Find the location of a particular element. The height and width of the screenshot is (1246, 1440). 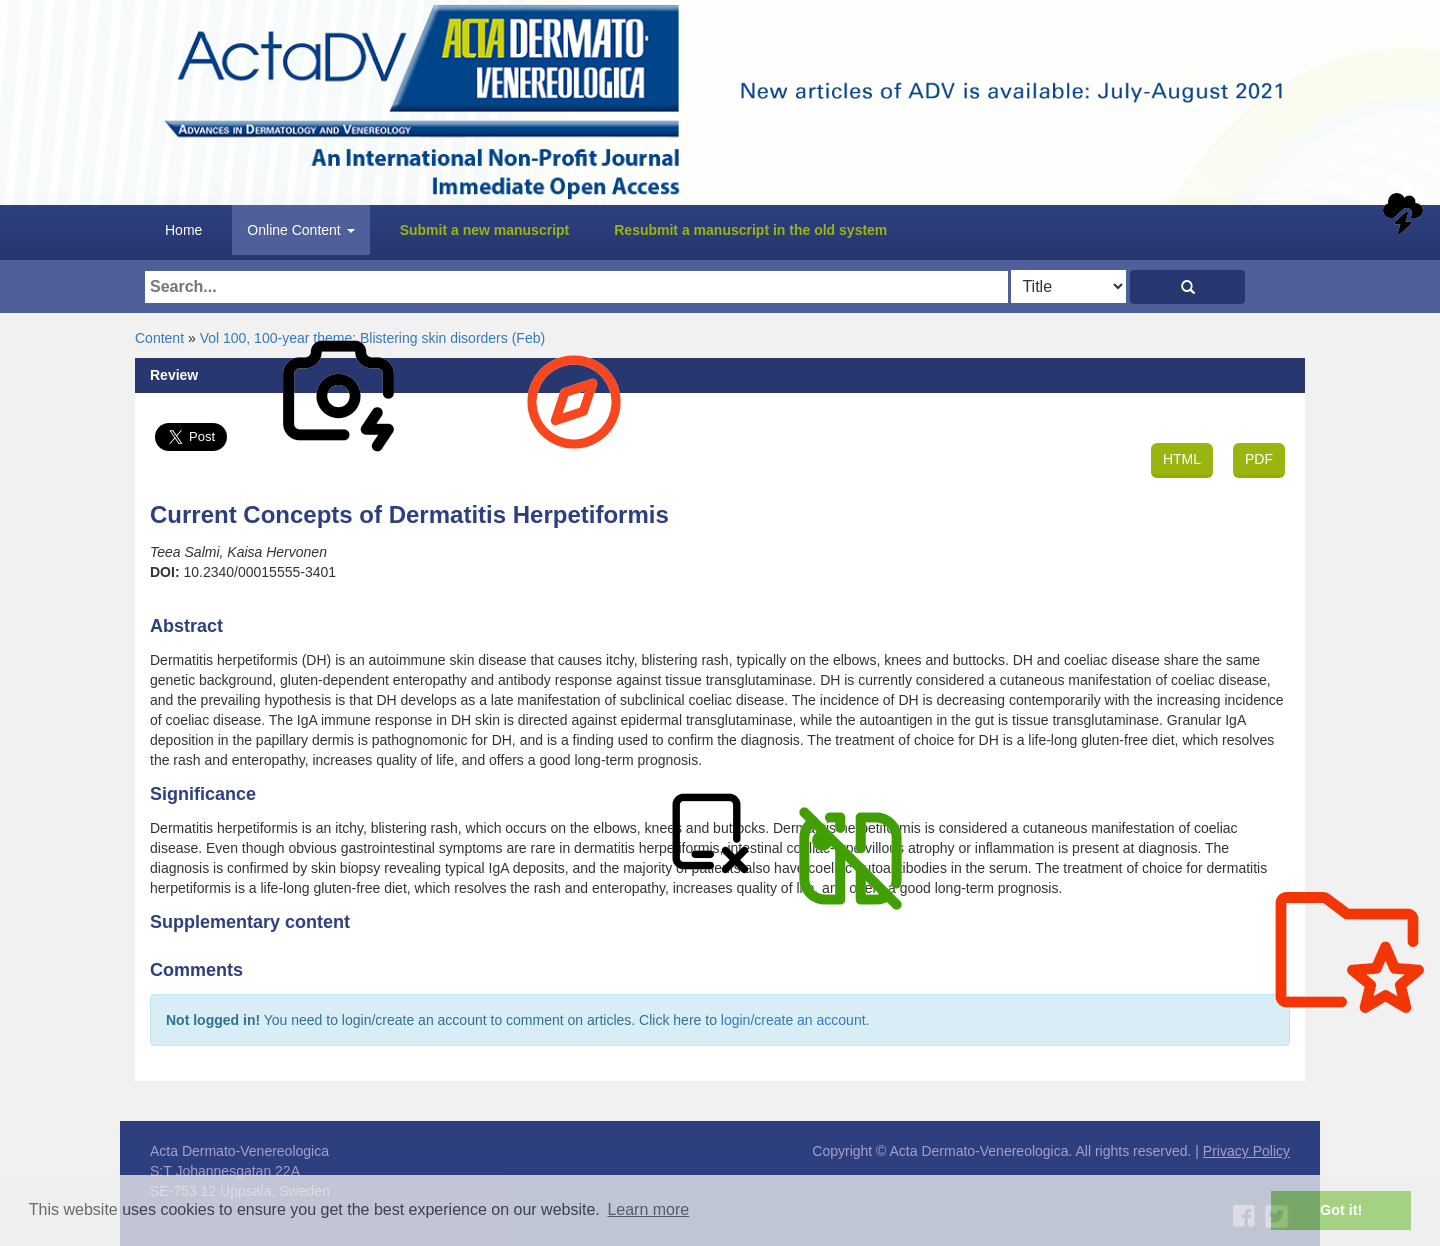

access your starred or favorite folders is located at coordinates (1347, 947).